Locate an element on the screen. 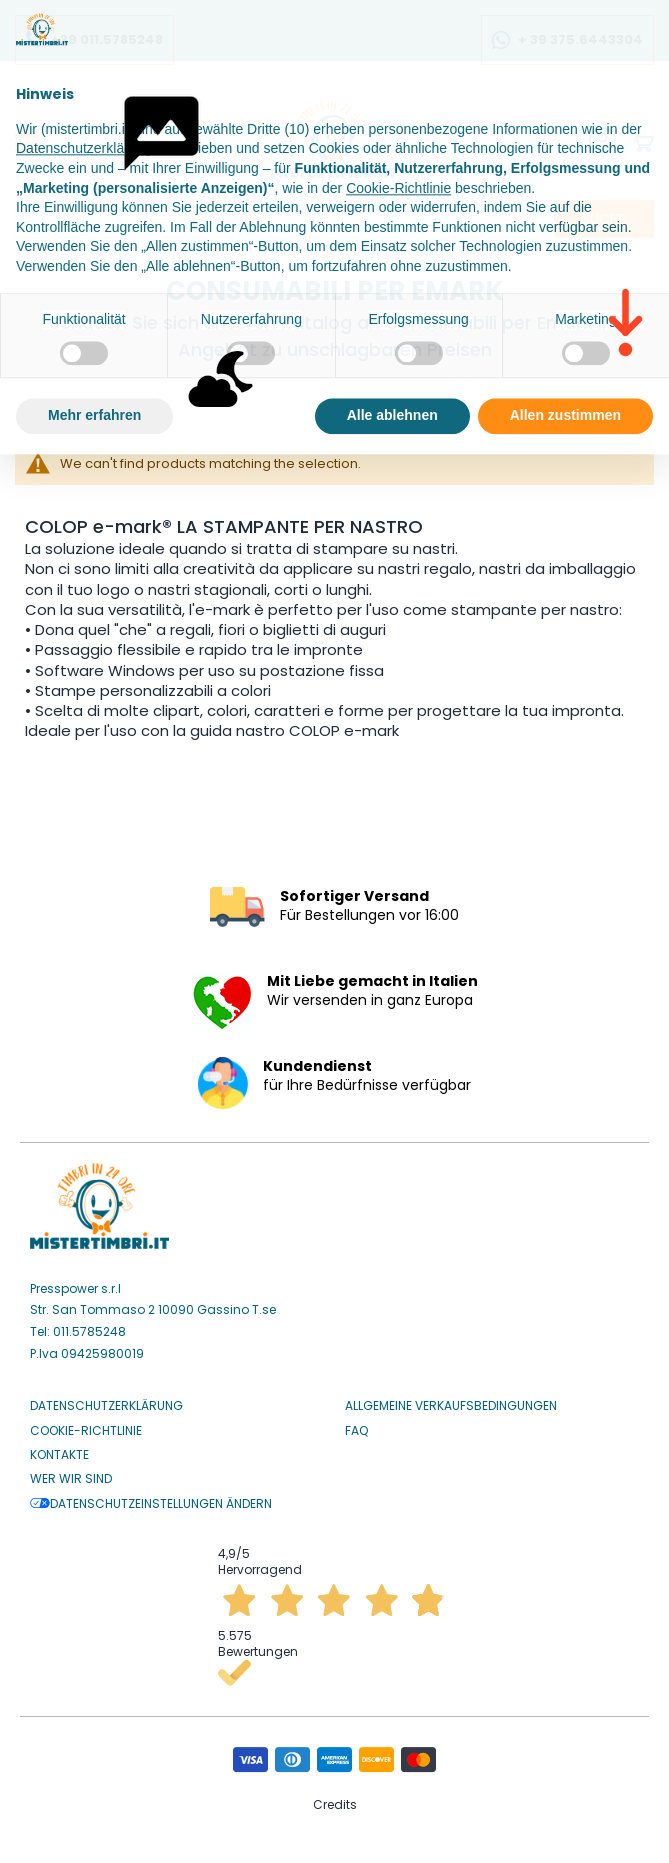  new multimedia message received is located at coordinates (161, 133).